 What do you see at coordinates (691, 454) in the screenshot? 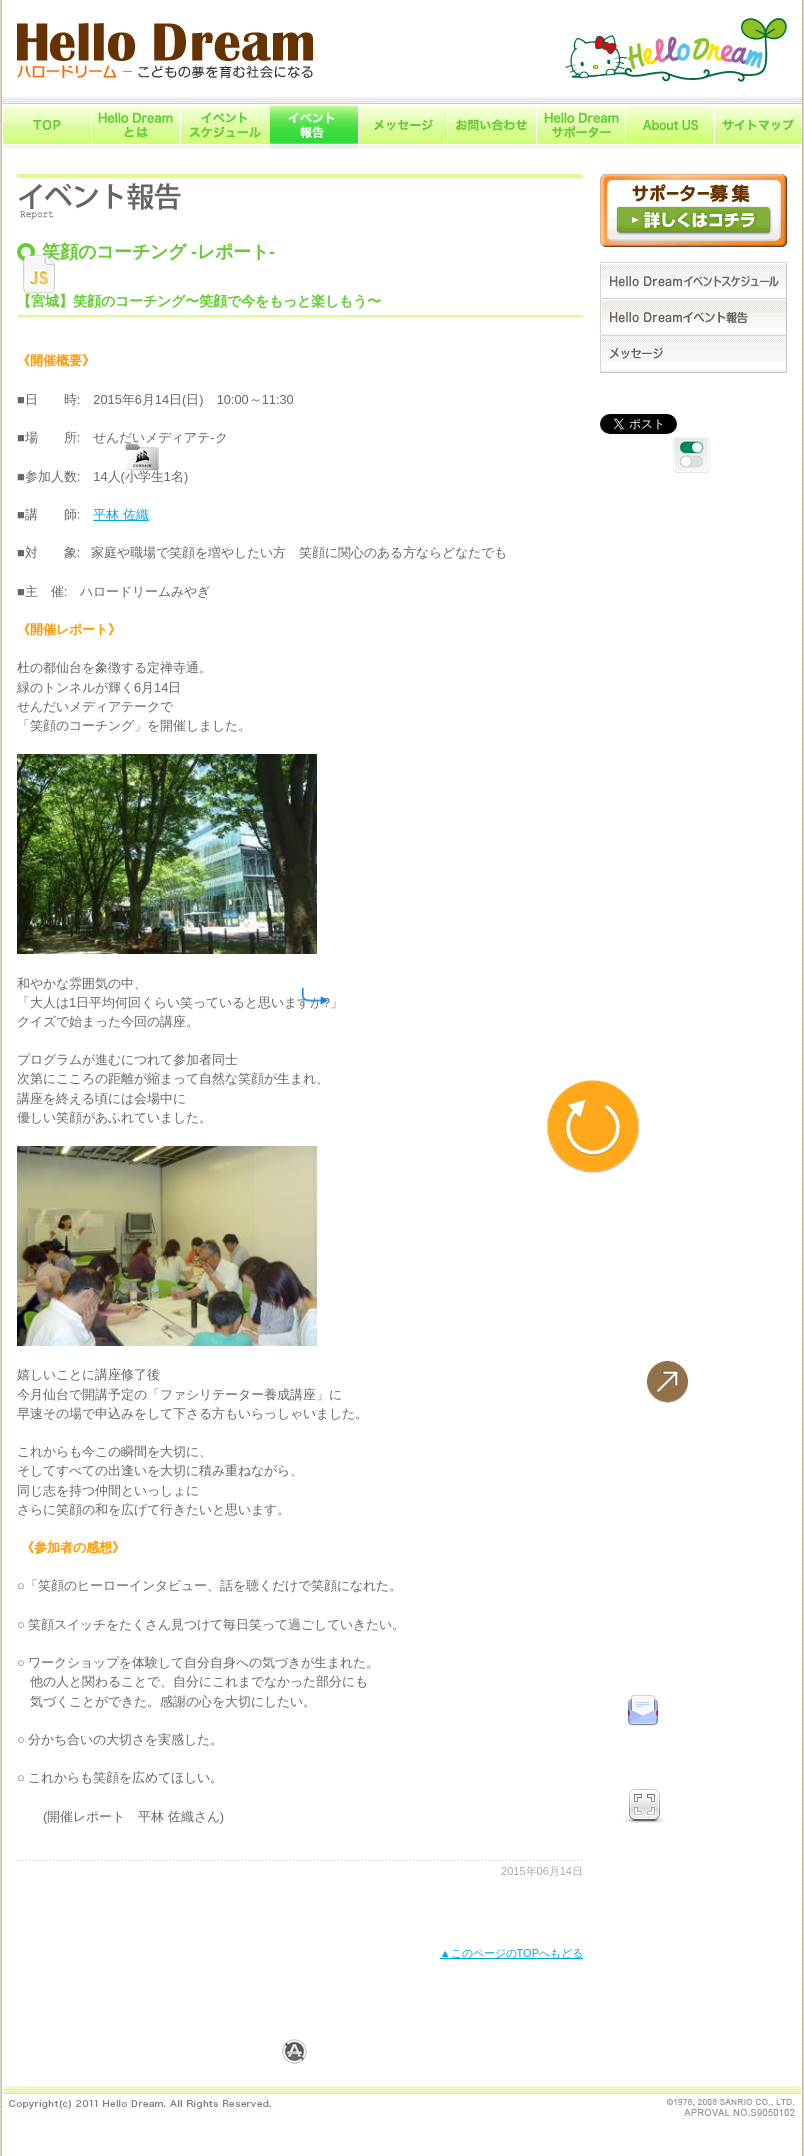
I see `open unity tweak tool settings` at bounding box center [691, 454].